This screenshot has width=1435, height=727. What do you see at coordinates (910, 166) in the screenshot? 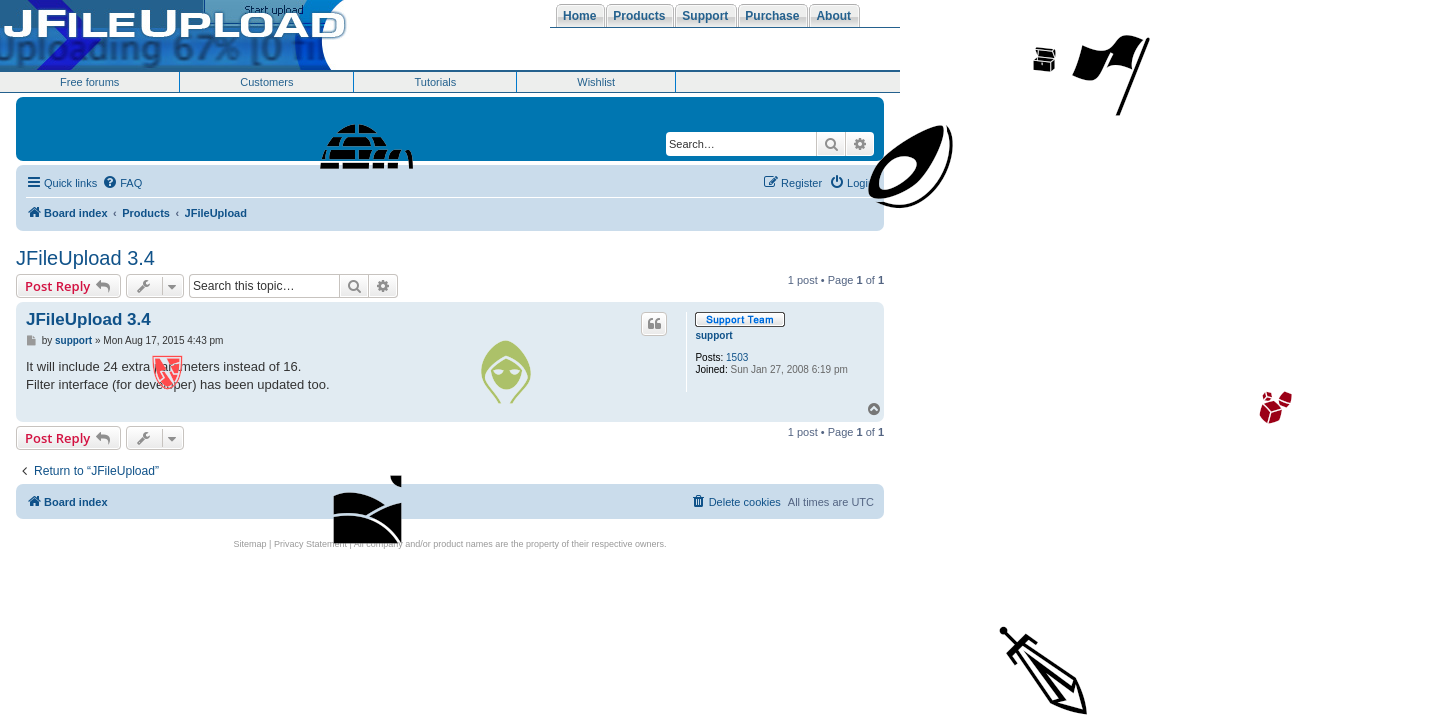
I see `select avocado ingredient or topping` at bounding box center [910, 166].